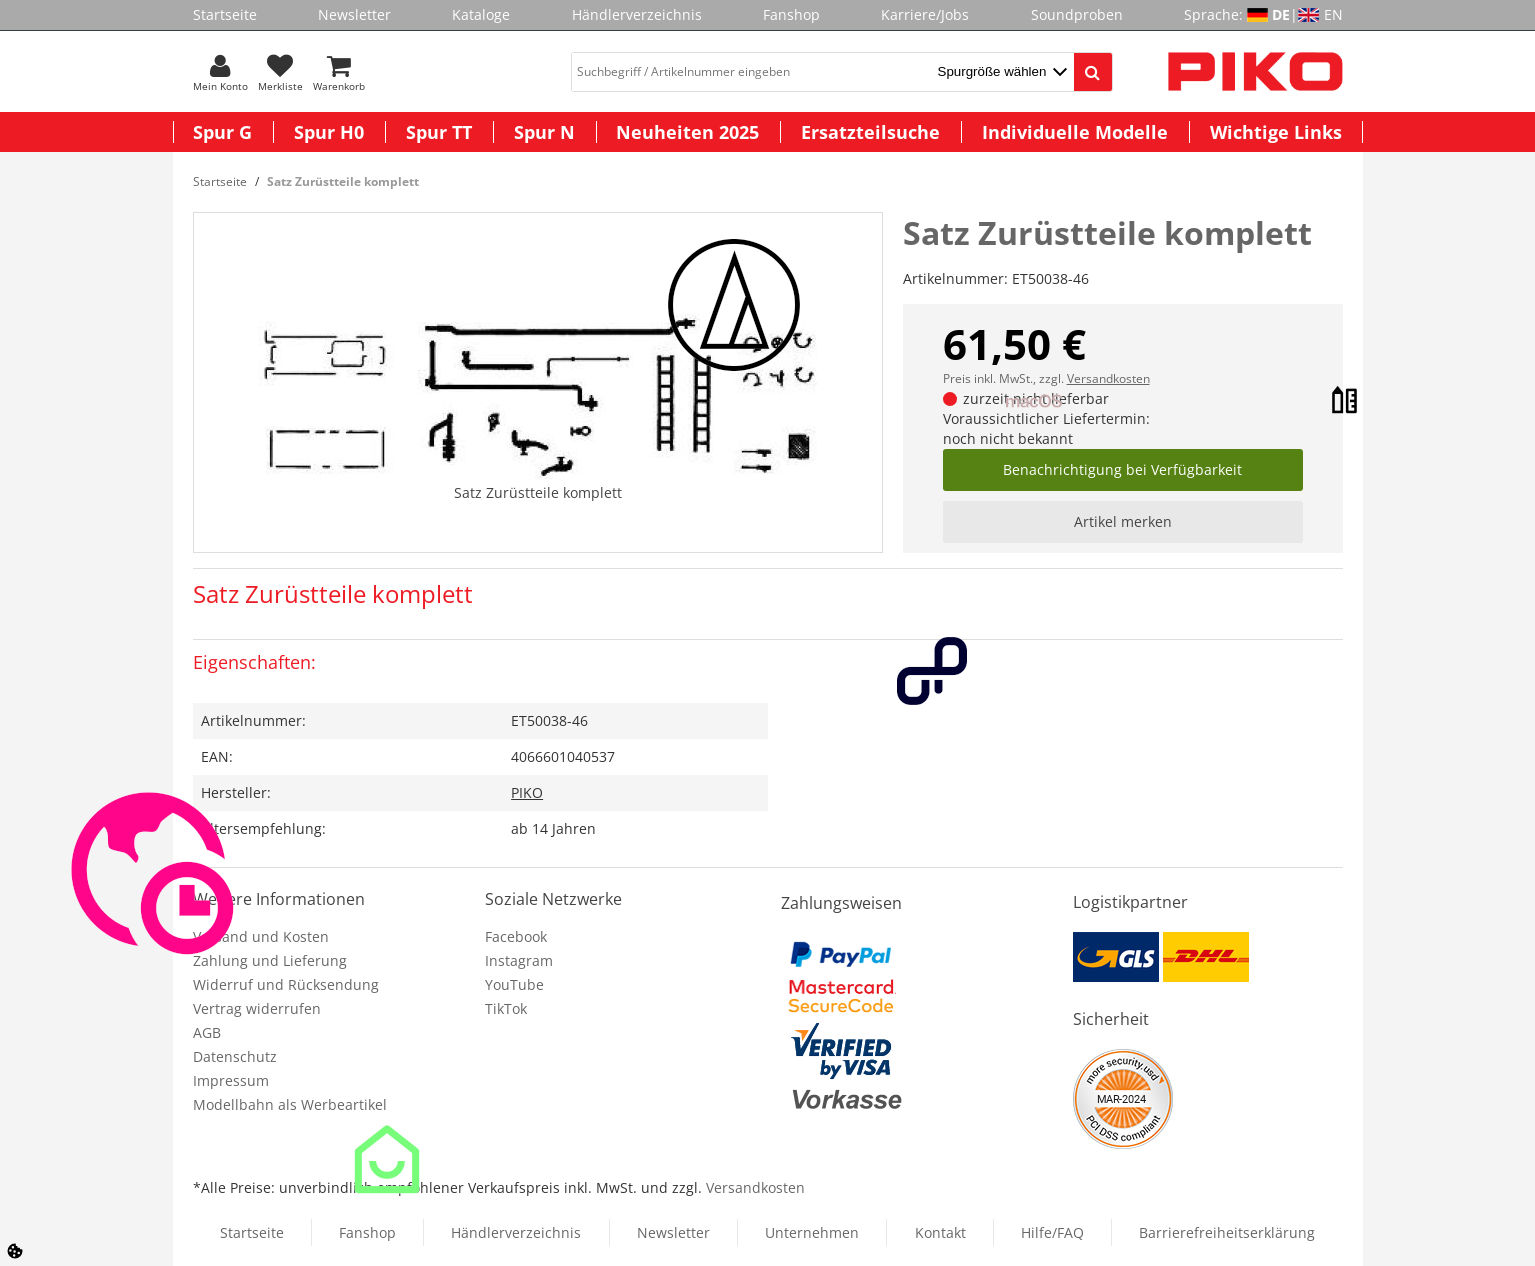 This screenshot has width=1535, height=1266. I want to click on open the OpenProject app, so click(932, 671).